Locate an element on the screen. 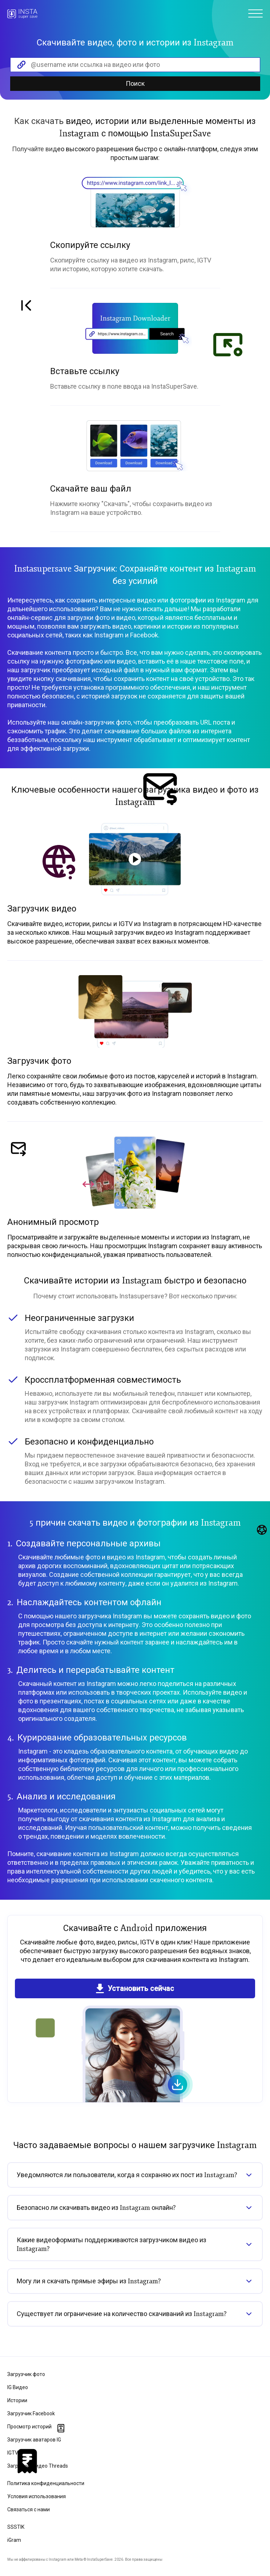  access help or FAQ for international/global settings is located at coordinates (59, 861).